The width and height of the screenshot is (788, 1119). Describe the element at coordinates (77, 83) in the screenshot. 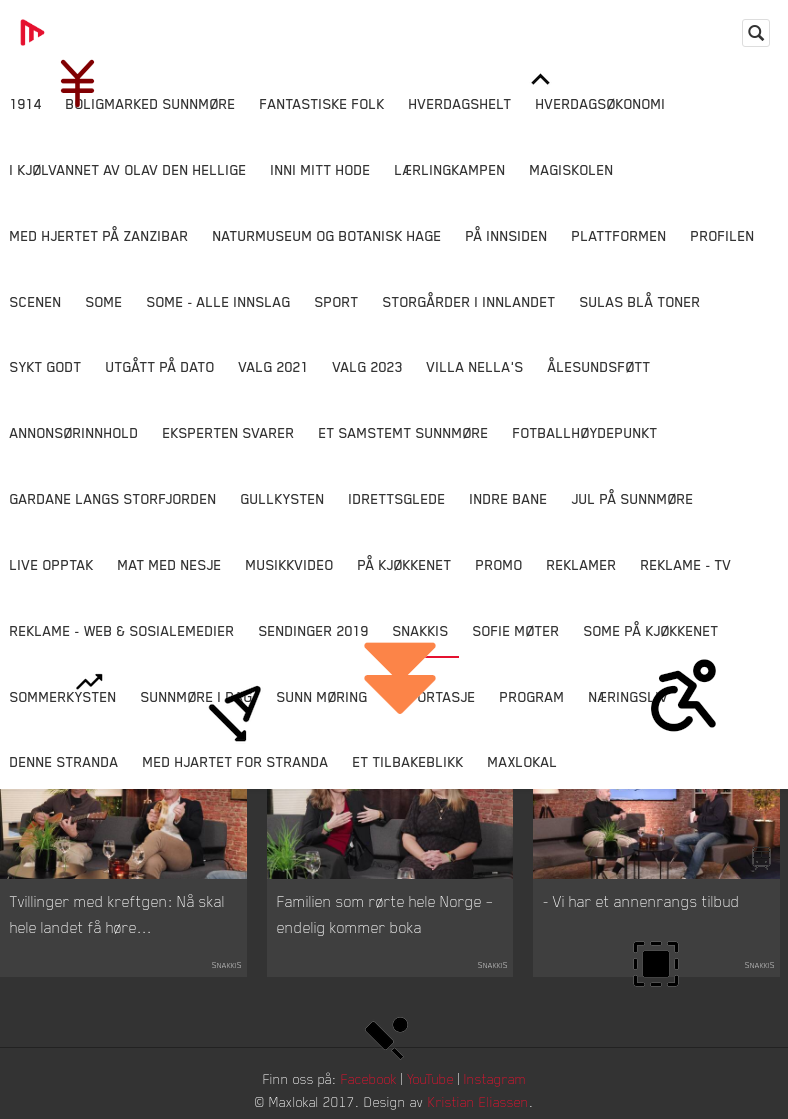

I see `view prices in japanese yen` at that location.